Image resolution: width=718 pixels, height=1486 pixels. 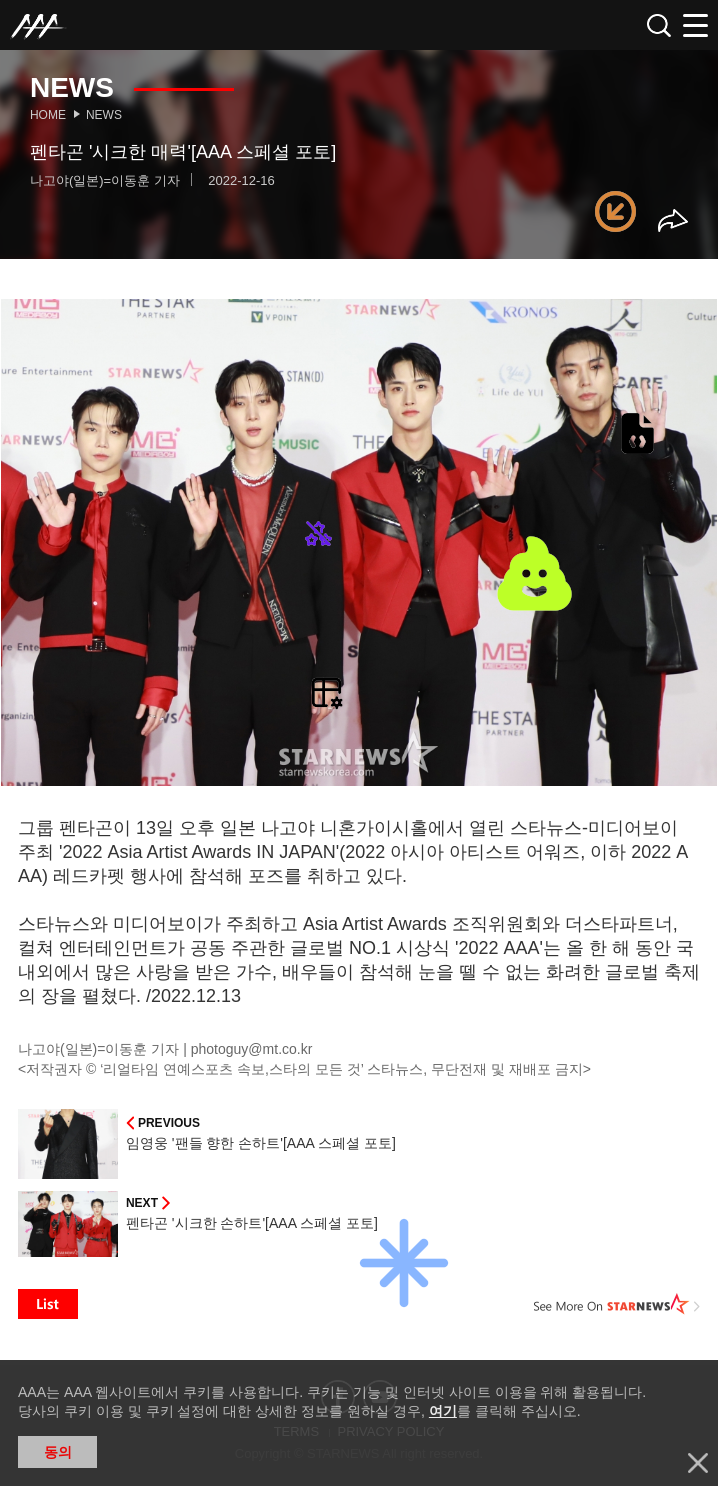 I want to click on add a poop emoji reaction, so click(x=534, y=573).